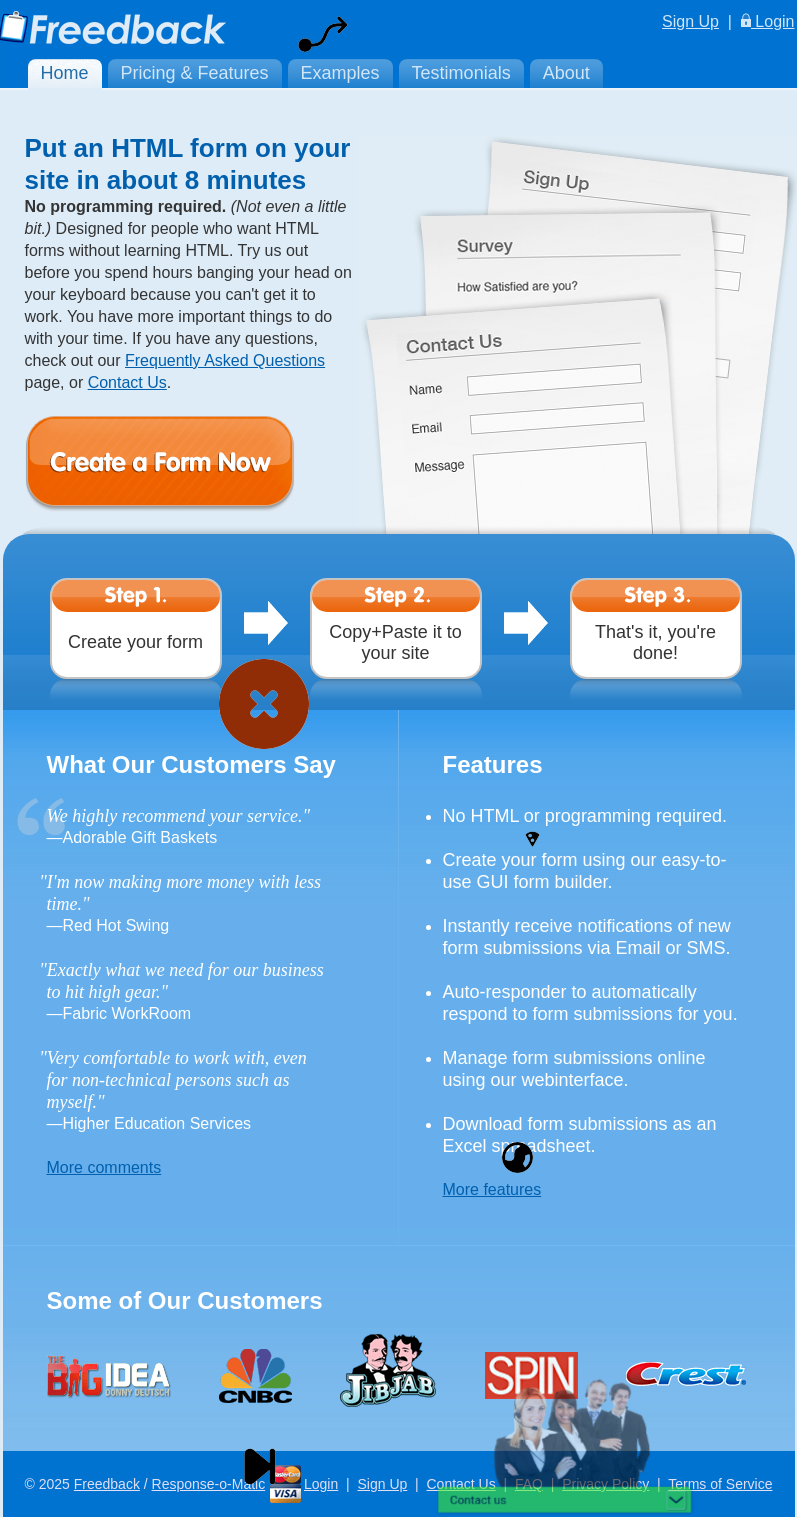 Image resolution: width=797 pixels, height=1517 pixels. I want to click on find nearby pizza restaurants, so click(532, 839).